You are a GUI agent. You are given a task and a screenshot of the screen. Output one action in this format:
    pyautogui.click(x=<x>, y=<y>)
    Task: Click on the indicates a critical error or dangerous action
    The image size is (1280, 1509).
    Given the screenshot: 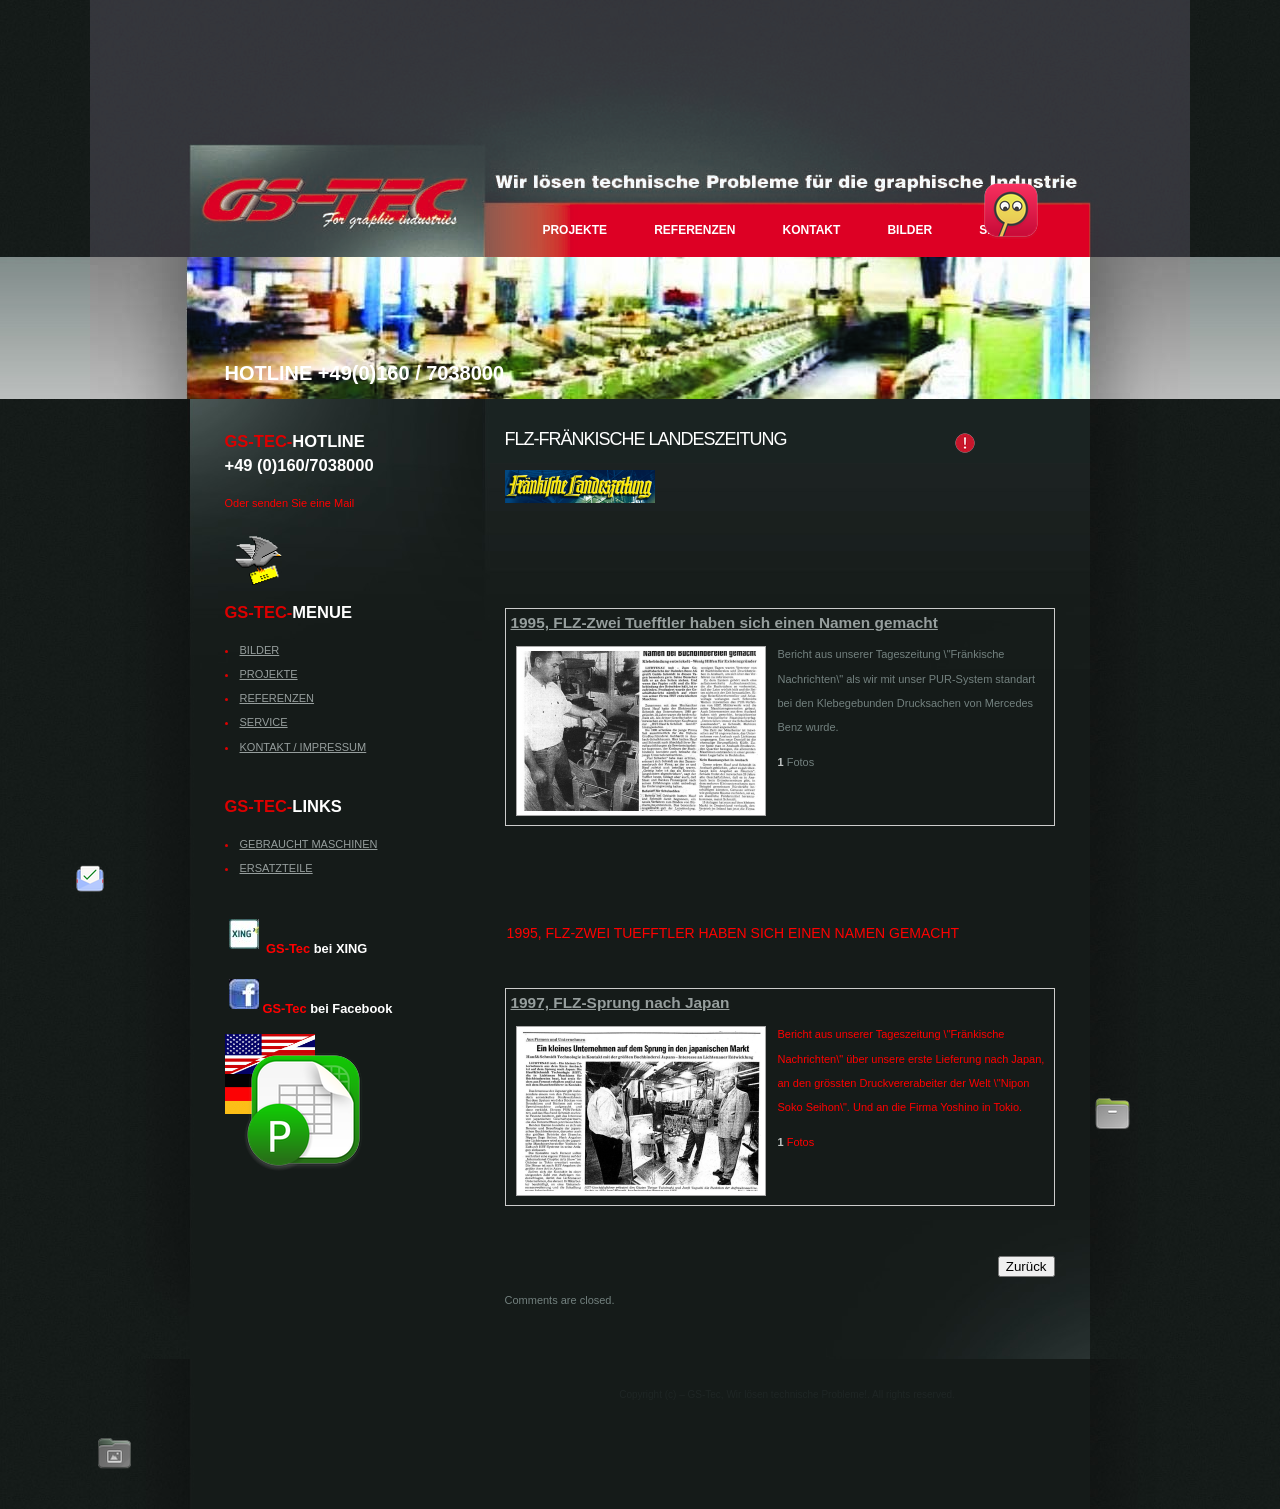 What is the action you would take?
    pyautogui.click(x=965, y=443)
    